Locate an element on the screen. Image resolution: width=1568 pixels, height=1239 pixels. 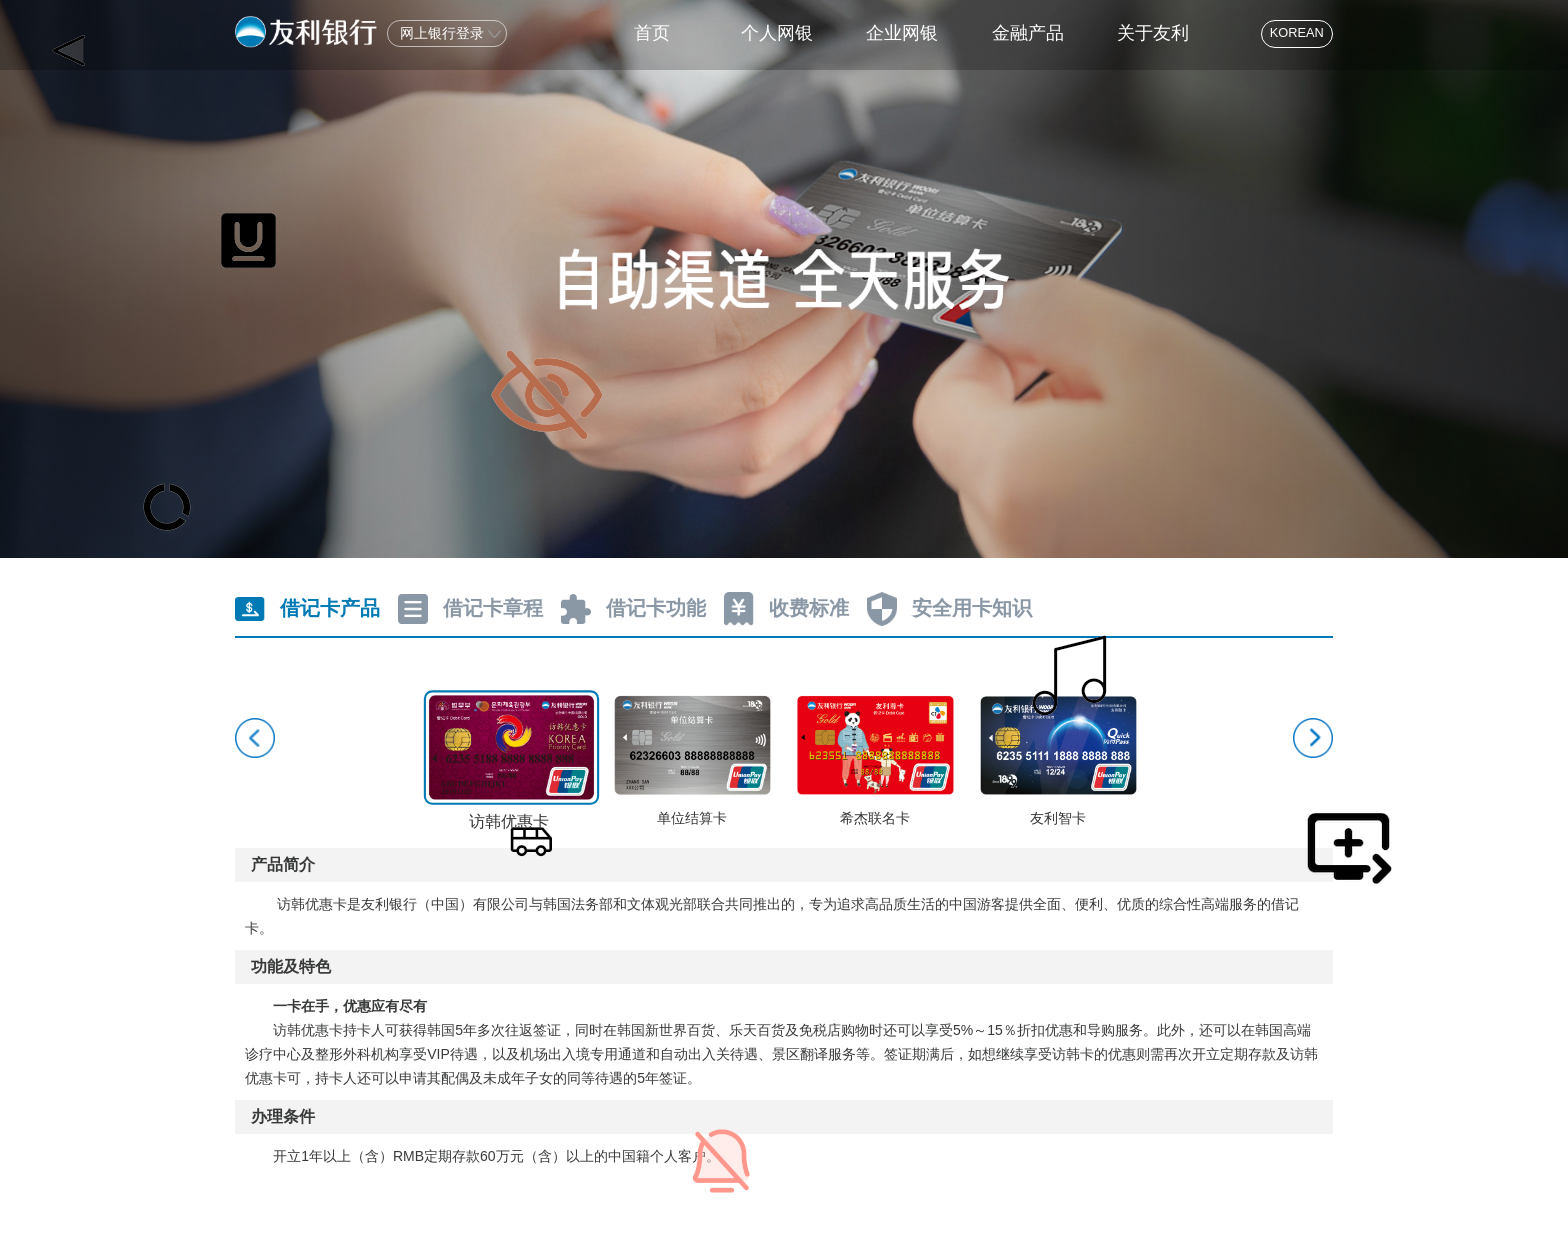
access music or audio playback is located at coordinates (1074, 677).